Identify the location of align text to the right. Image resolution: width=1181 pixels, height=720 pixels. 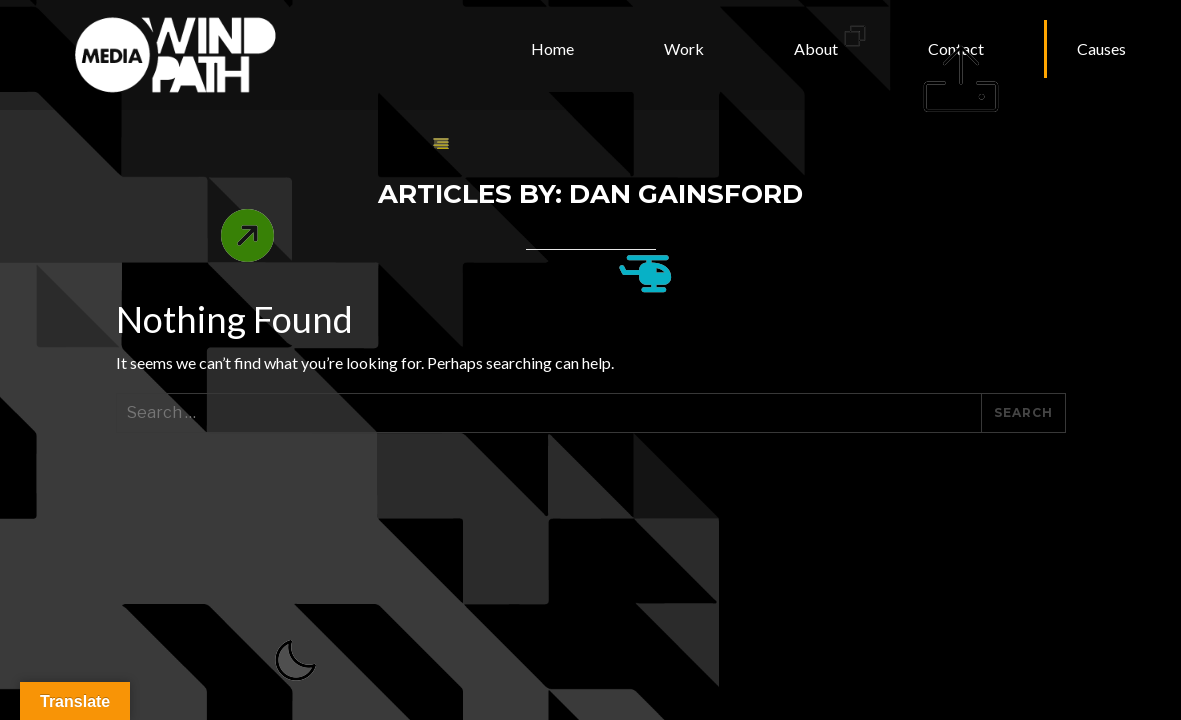
(441, 144).